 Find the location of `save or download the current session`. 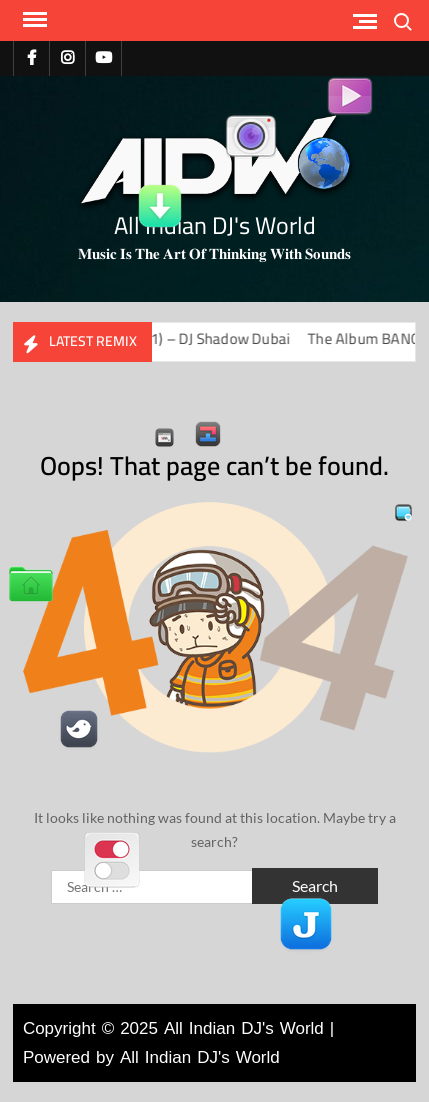

save or download the current session is located at coordinates (160, 206).